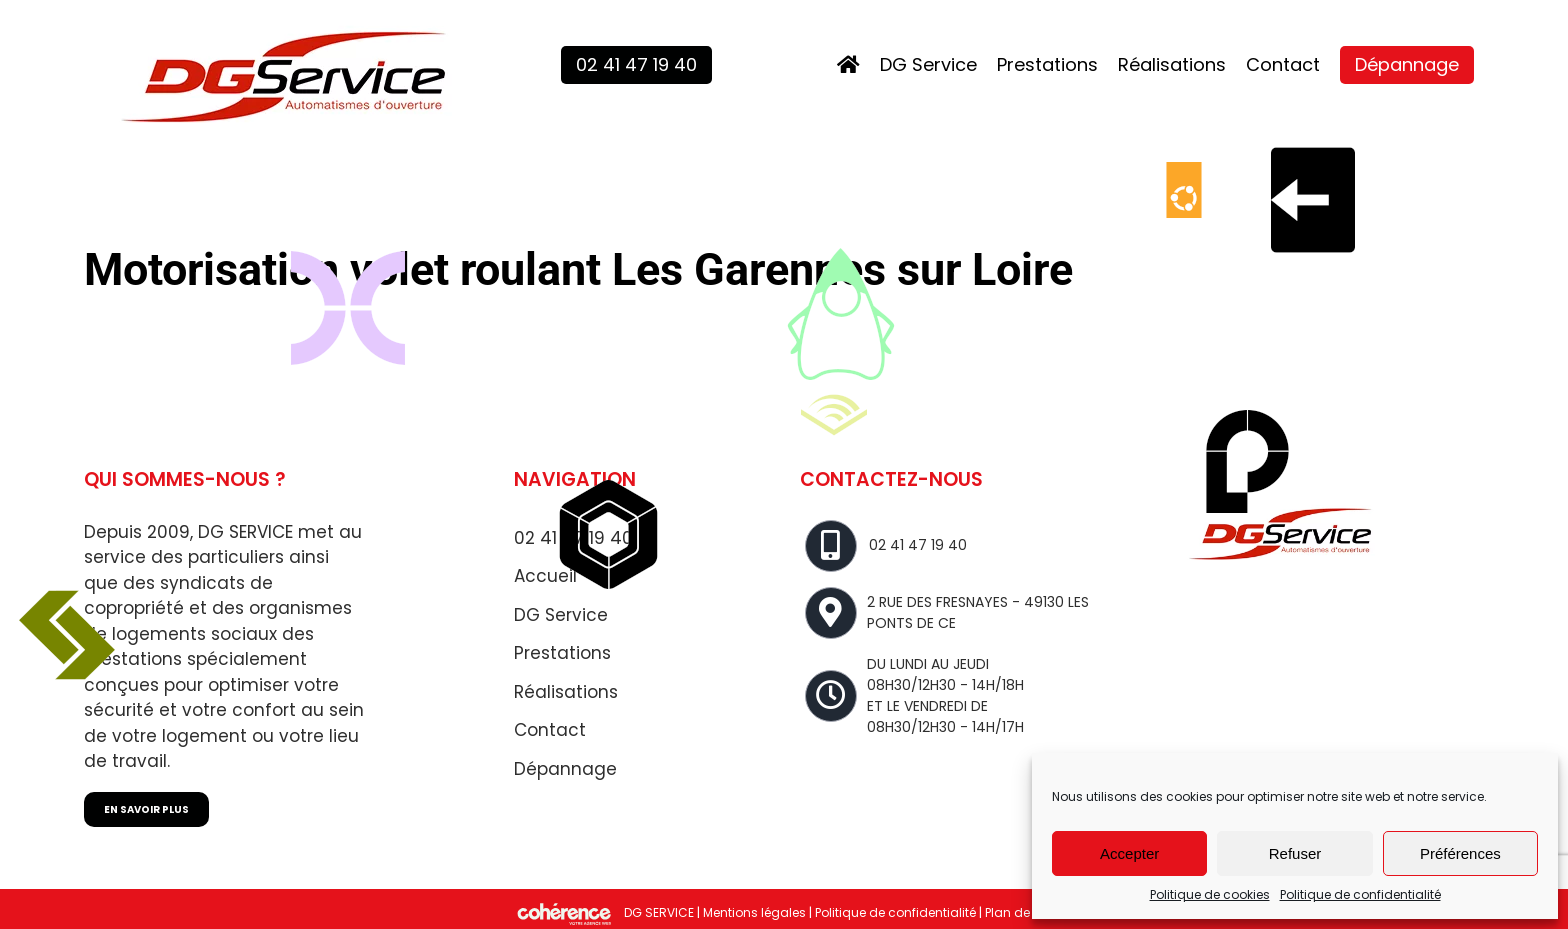 This screenshot has width=1568, height=929. What do you see at coordinates (834, 415) in the screenshot?
I see `open the Audible app` at bounding box center [834, 415].